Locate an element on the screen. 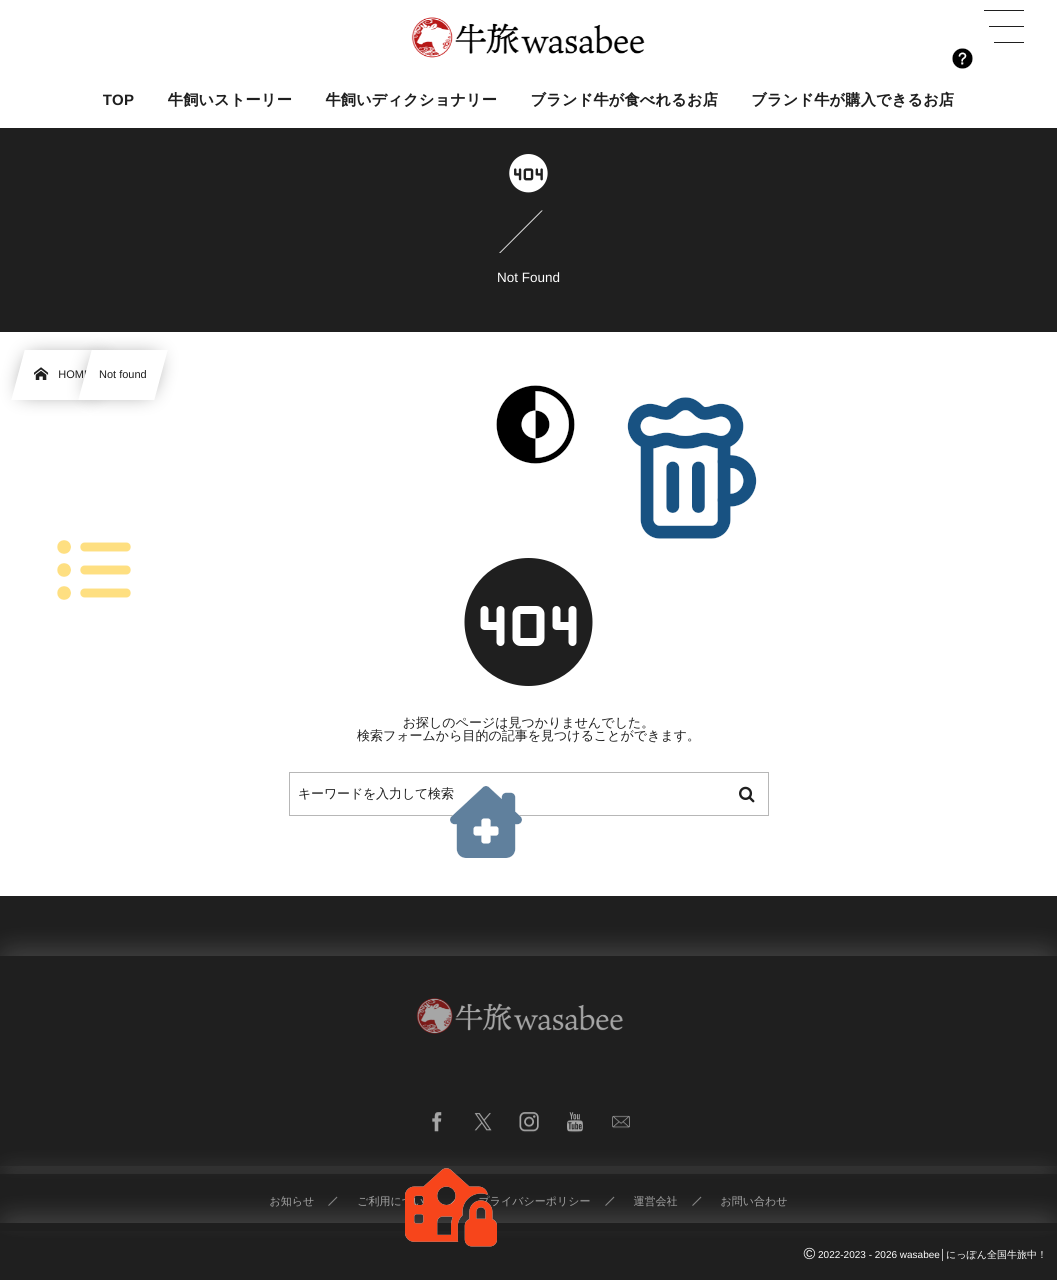 The height and width of the screenshot is (1280, 1057). access help or support is located at coordinates (962, 58).